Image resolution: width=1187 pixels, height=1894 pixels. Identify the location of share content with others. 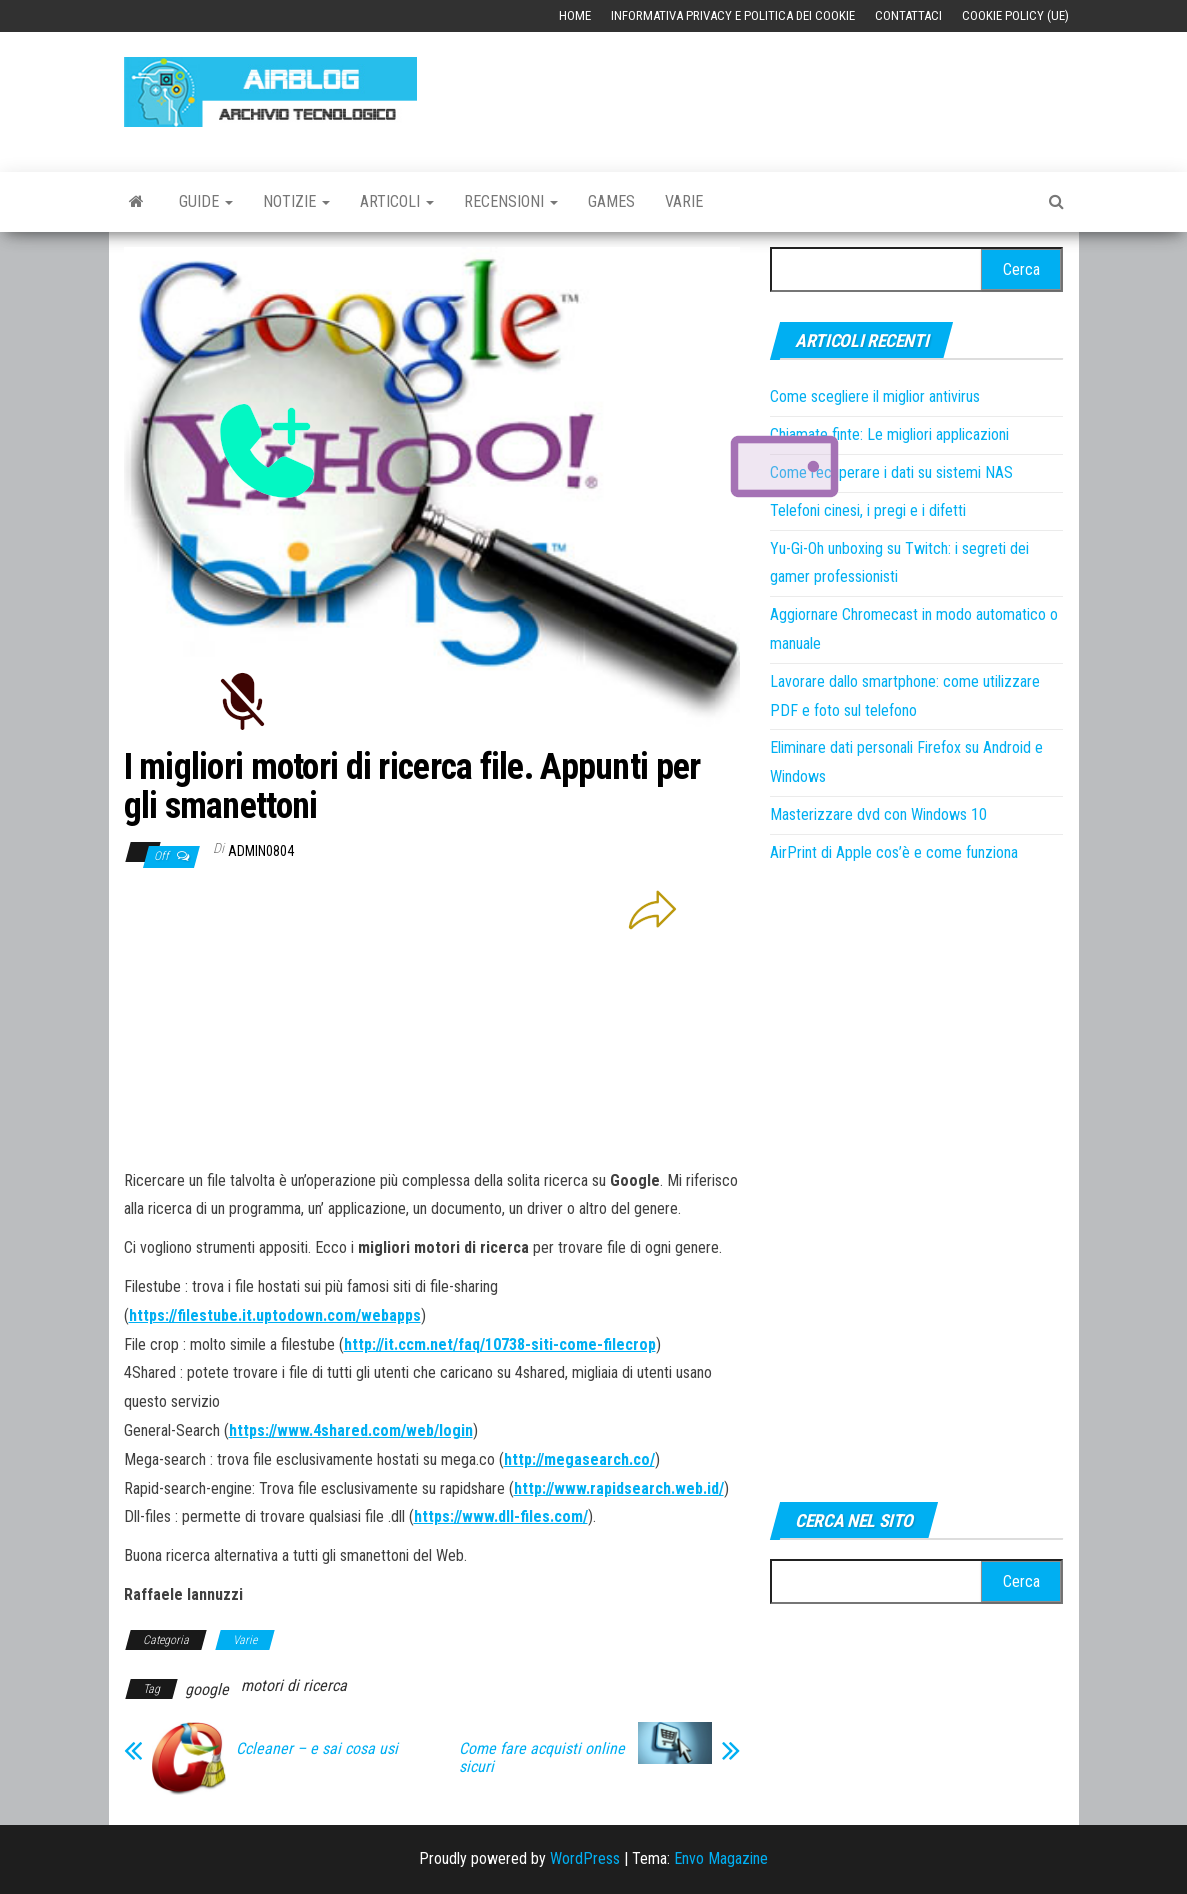
(652, 912).